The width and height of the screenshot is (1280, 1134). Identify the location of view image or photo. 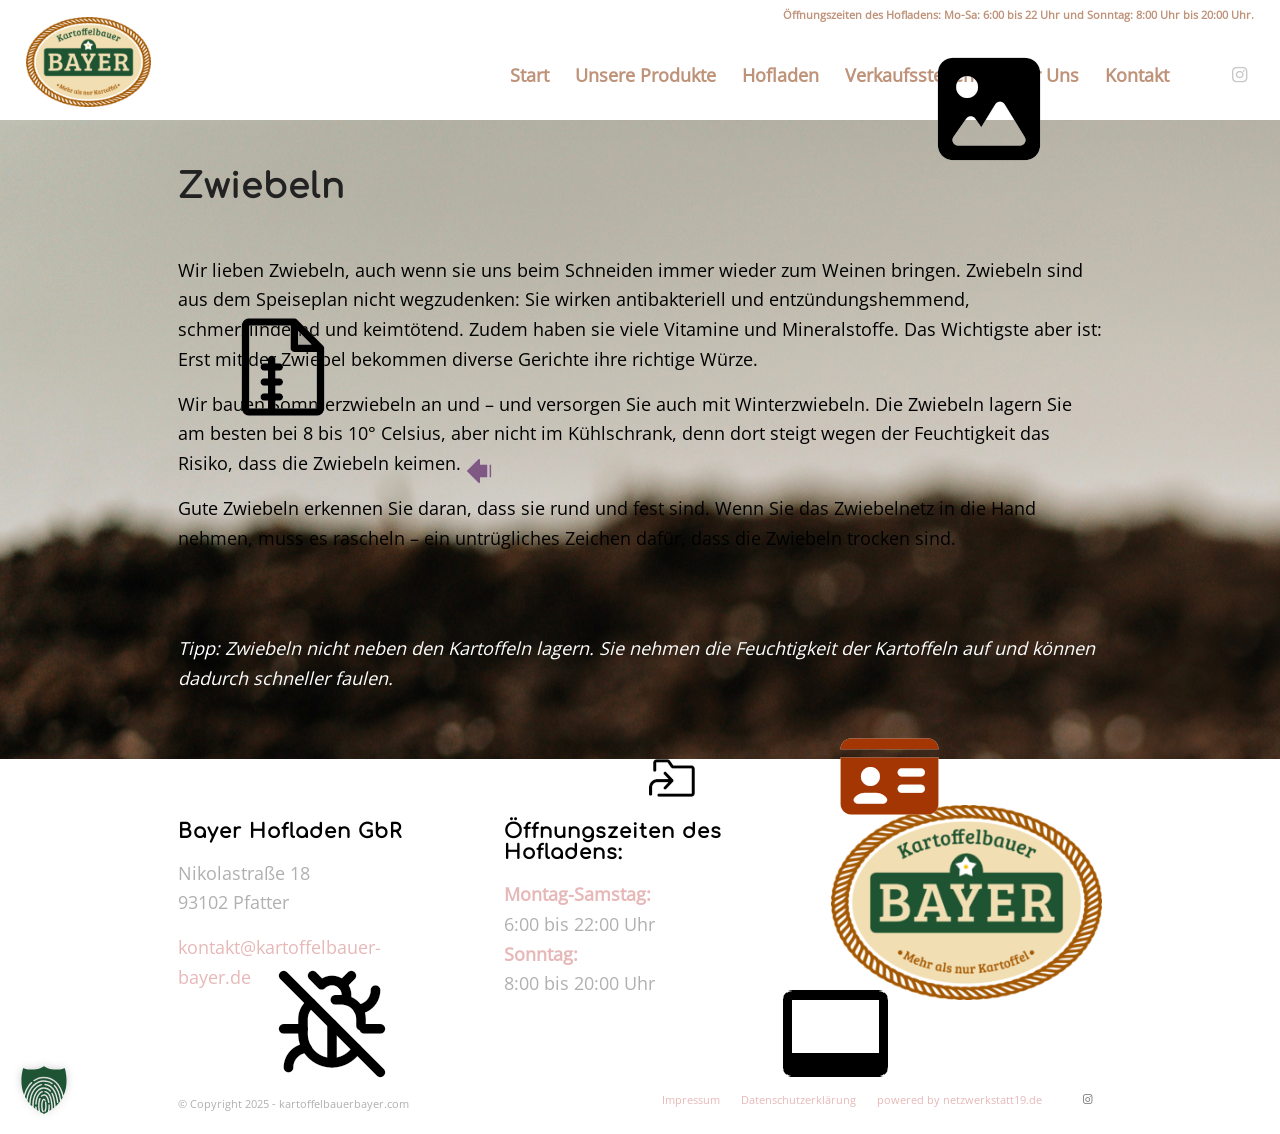
(989, 109).